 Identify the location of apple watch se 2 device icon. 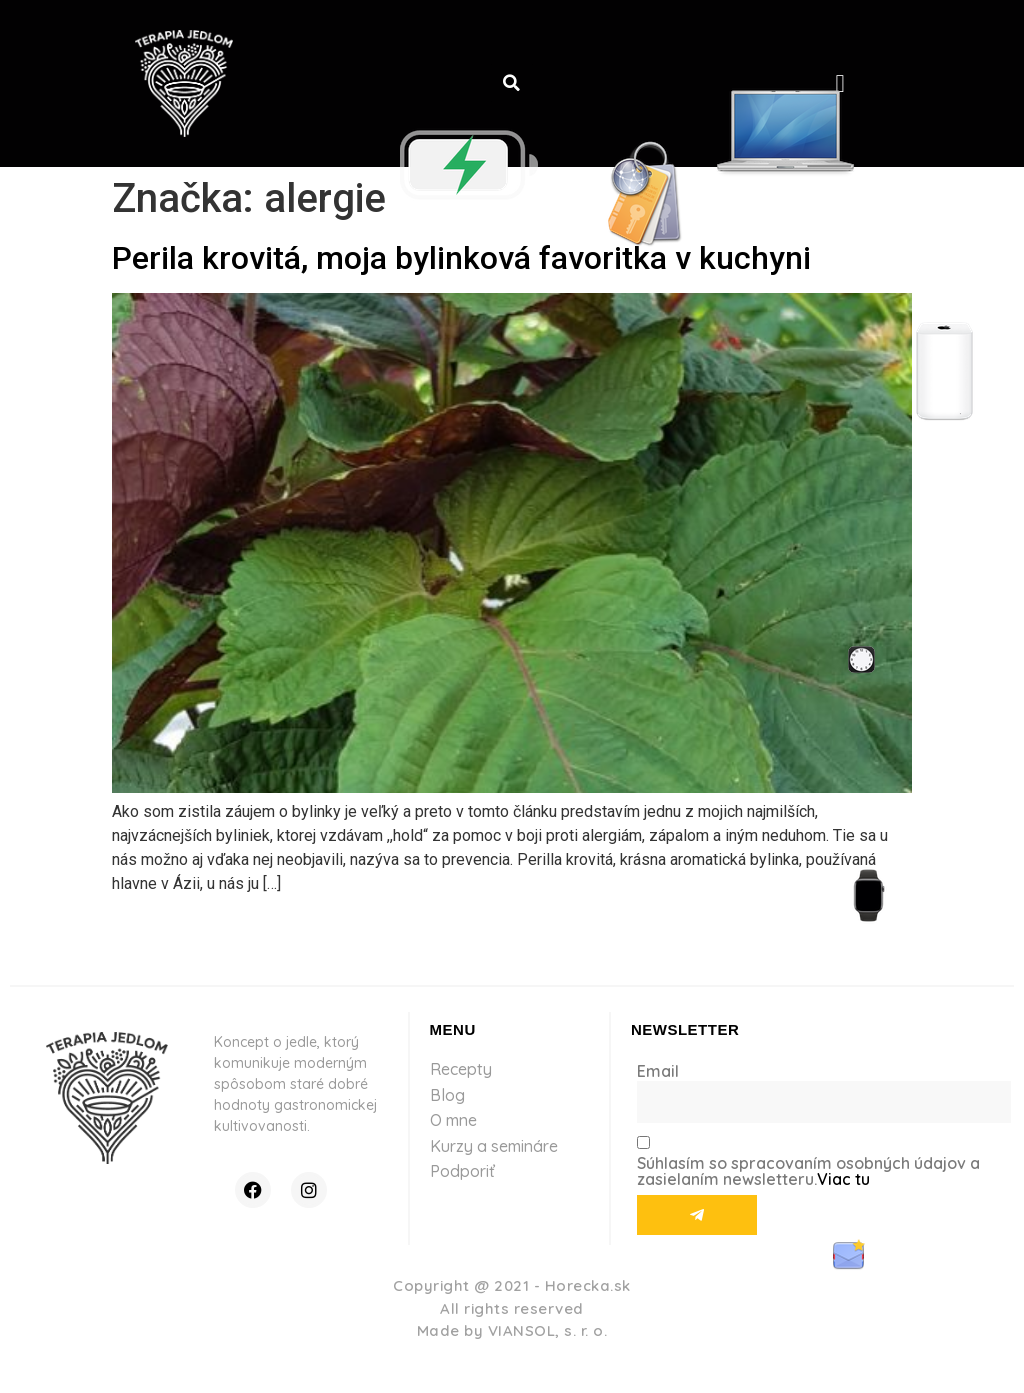
(868, 895).